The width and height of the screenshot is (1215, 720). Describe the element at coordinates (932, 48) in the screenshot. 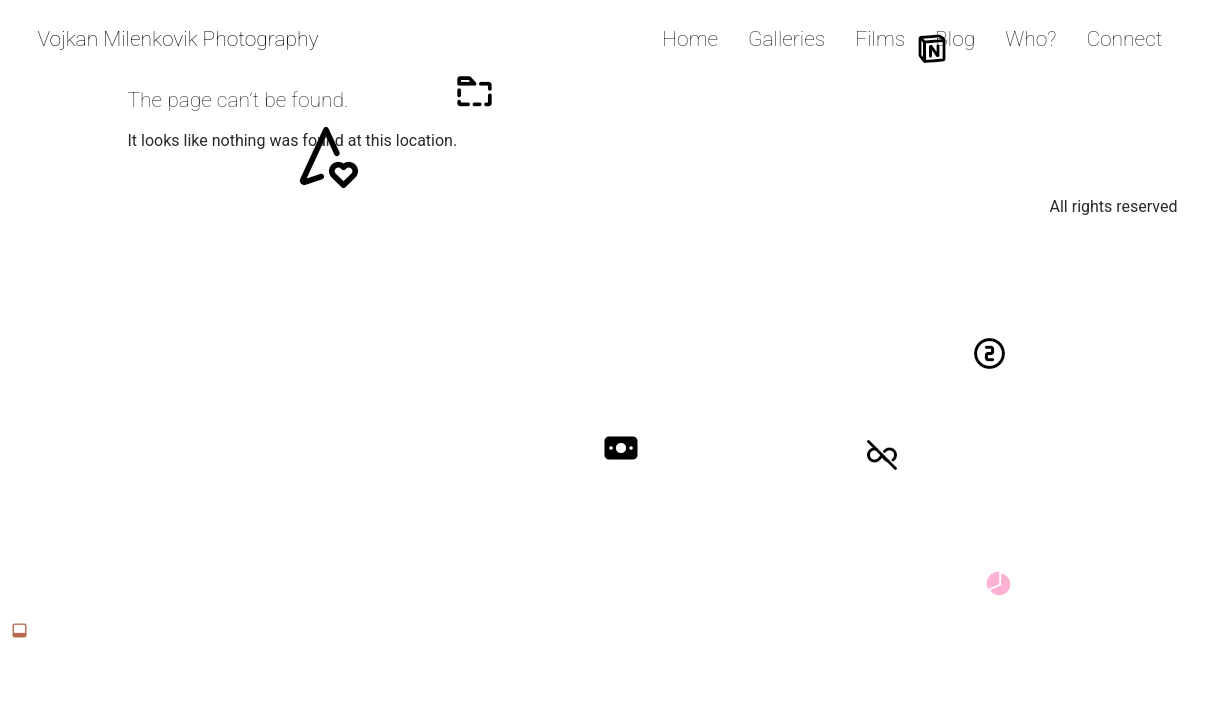

I see `open Notion app` at that location.